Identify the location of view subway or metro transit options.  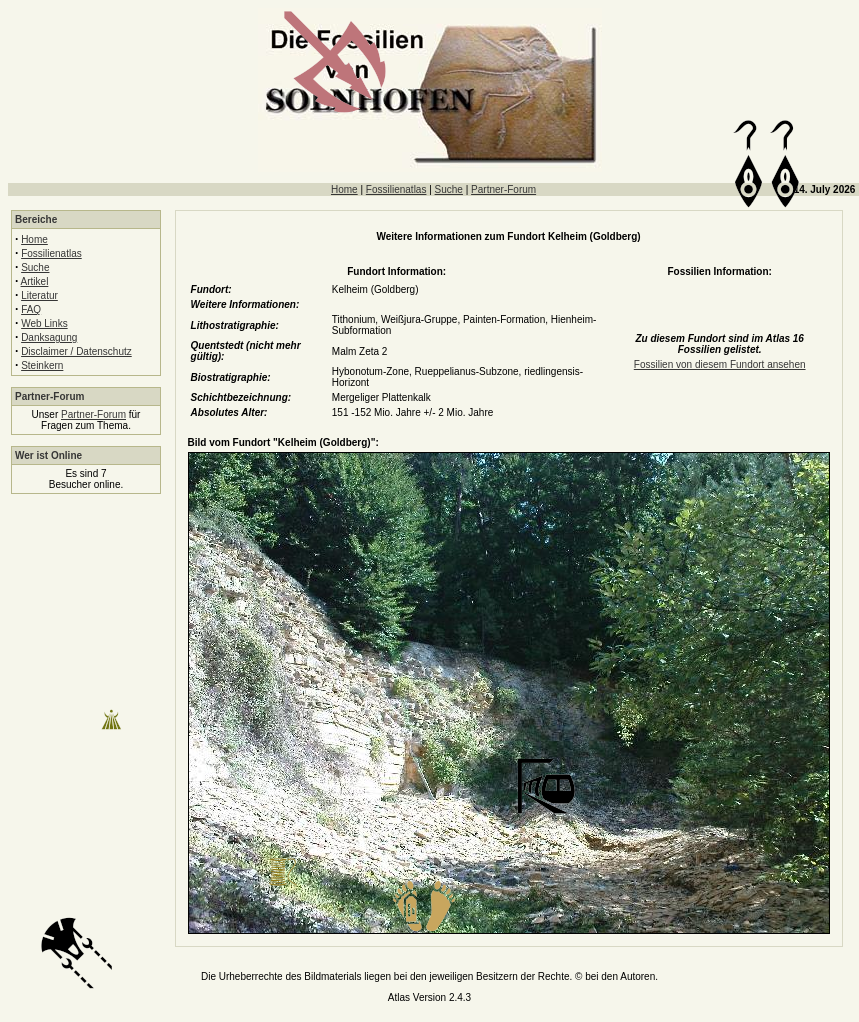
(546, 786).